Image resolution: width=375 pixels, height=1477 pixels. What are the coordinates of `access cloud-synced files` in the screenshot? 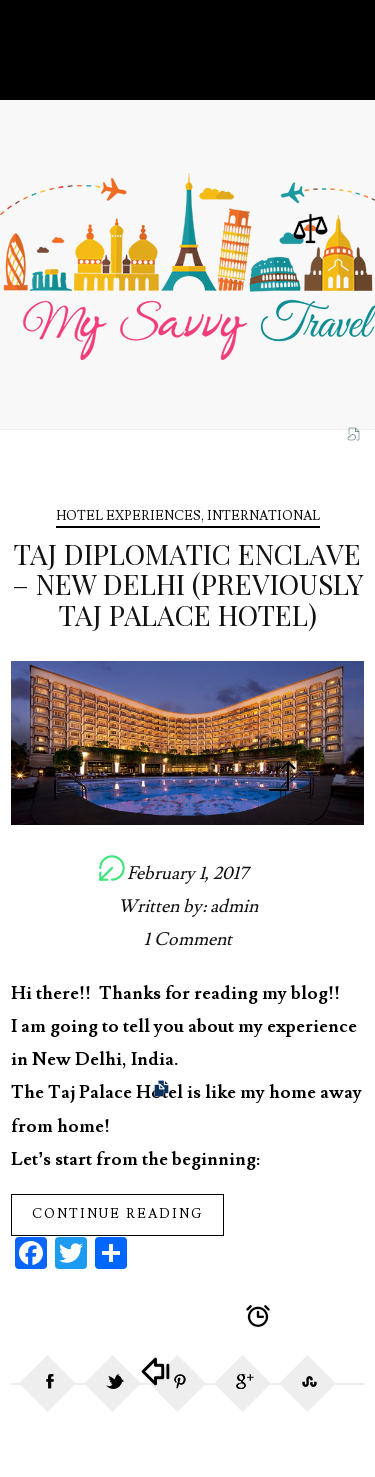 It's located at (354, 434).